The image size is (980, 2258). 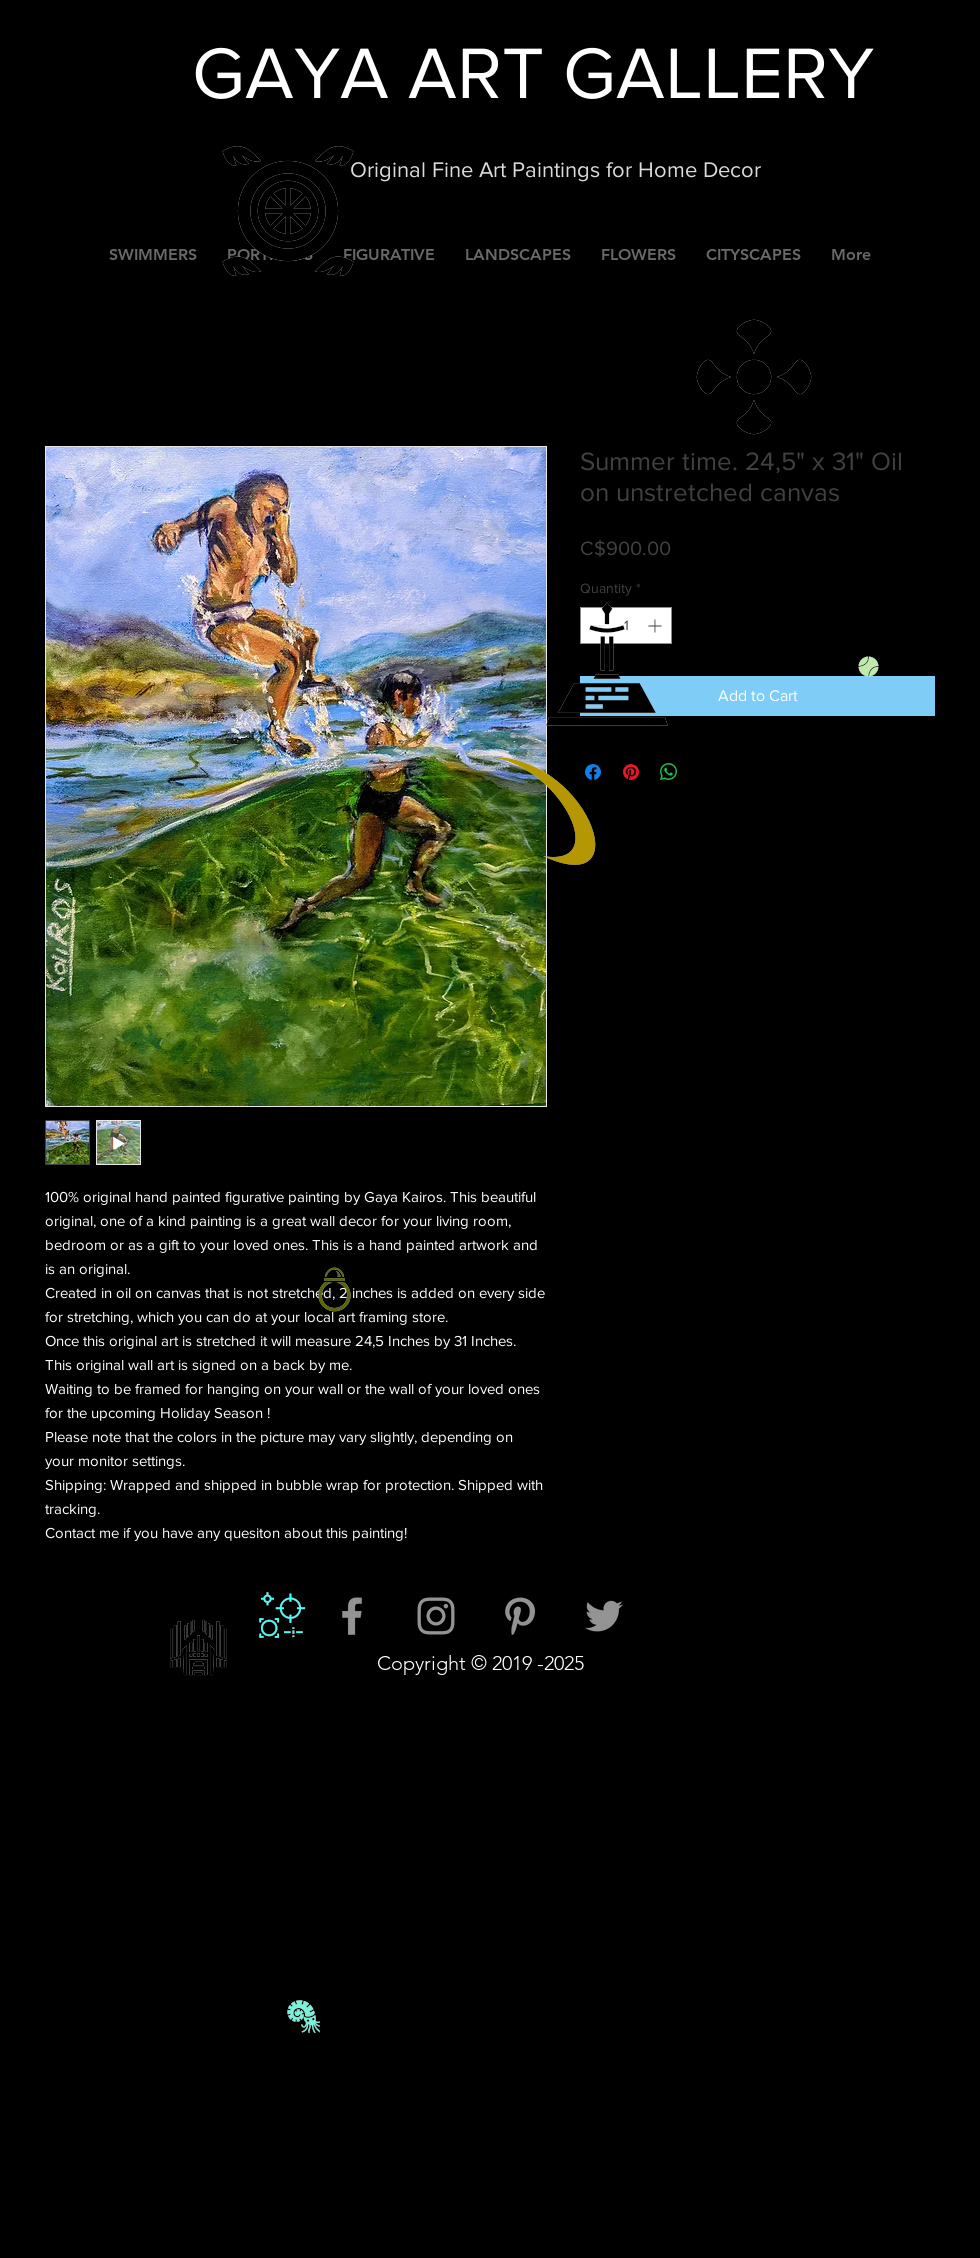 What do you see at coordinates (754, 377) in the screenshot?
I see `indicates luck or bonus reward in gameplay` at bounding box center [754, 377].